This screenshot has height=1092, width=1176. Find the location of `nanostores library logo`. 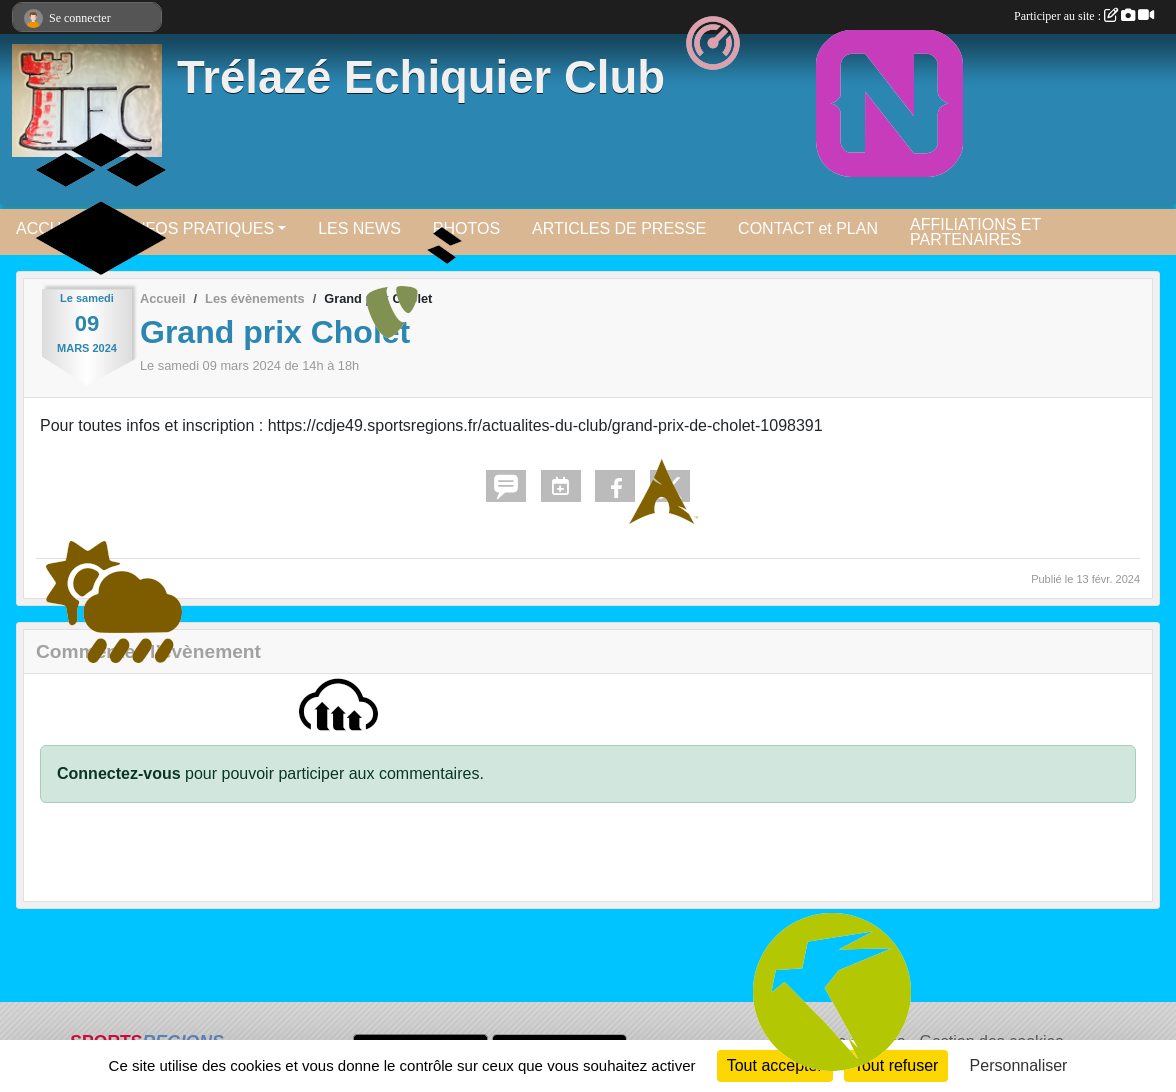

nanostores library logo is located at coordinates (444, 245).